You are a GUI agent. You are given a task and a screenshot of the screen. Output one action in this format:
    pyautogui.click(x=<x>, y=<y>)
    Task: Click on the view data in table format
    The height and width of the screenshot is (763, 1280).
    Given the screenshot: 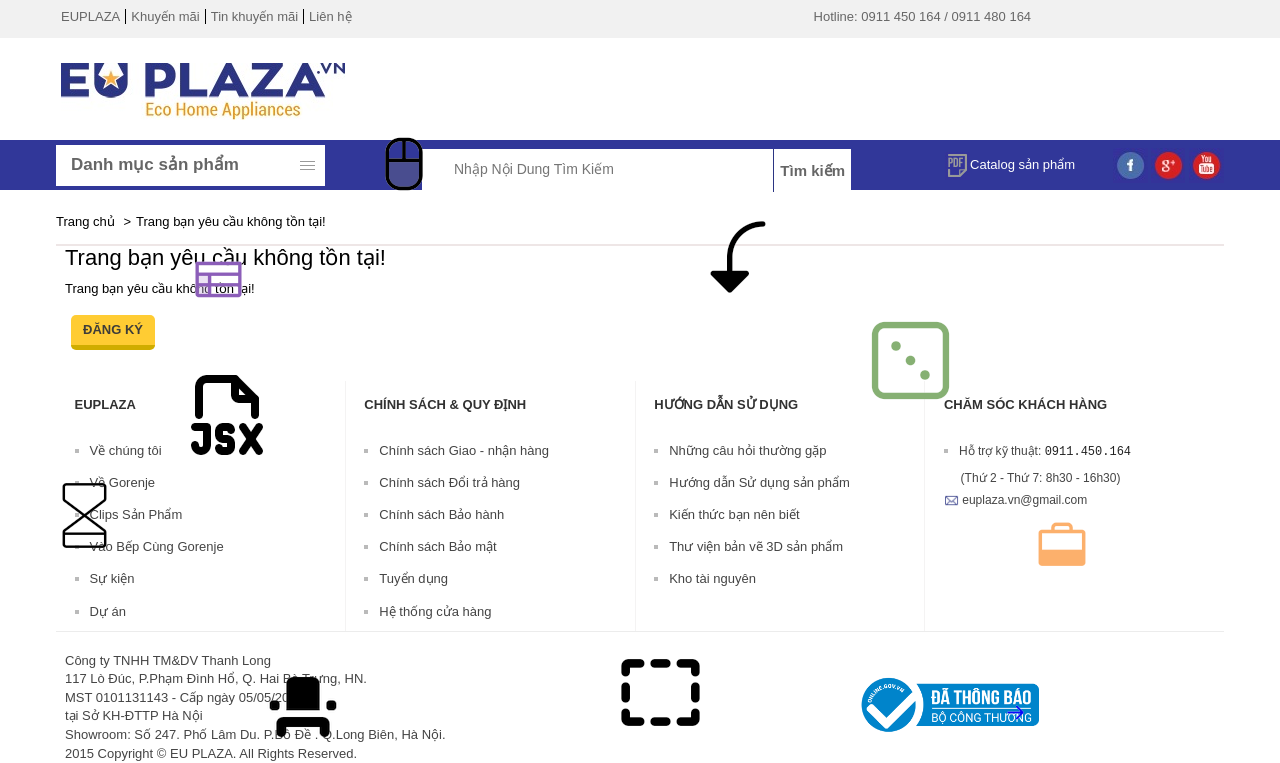 What is the action you would take?
    pyautogui.click(x=218, y=279)
    